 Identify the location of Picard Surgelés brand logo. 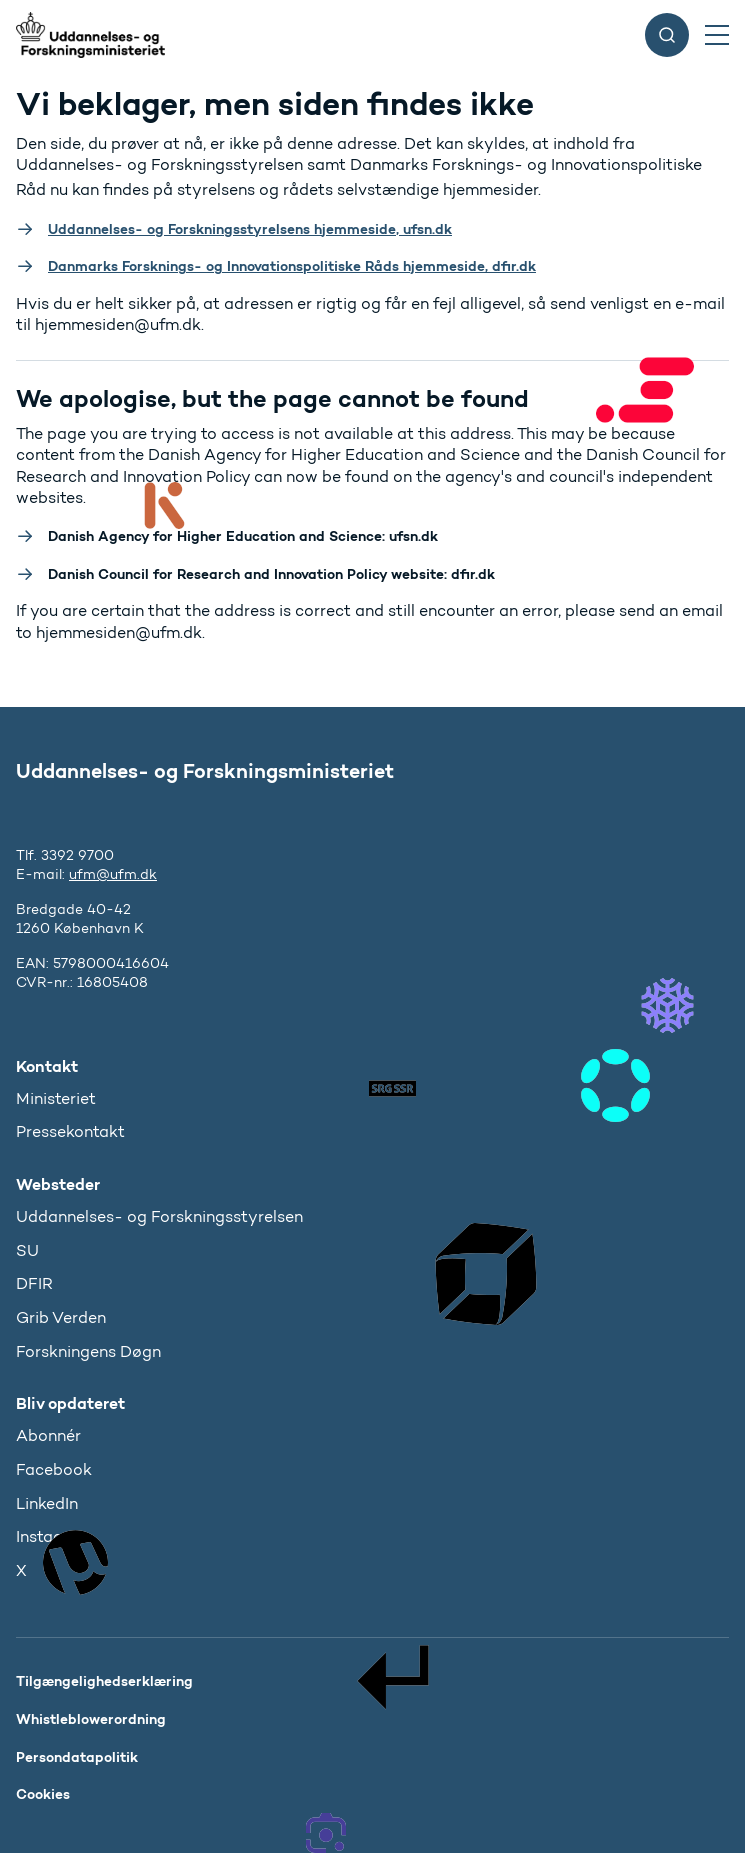
(667, 1005).